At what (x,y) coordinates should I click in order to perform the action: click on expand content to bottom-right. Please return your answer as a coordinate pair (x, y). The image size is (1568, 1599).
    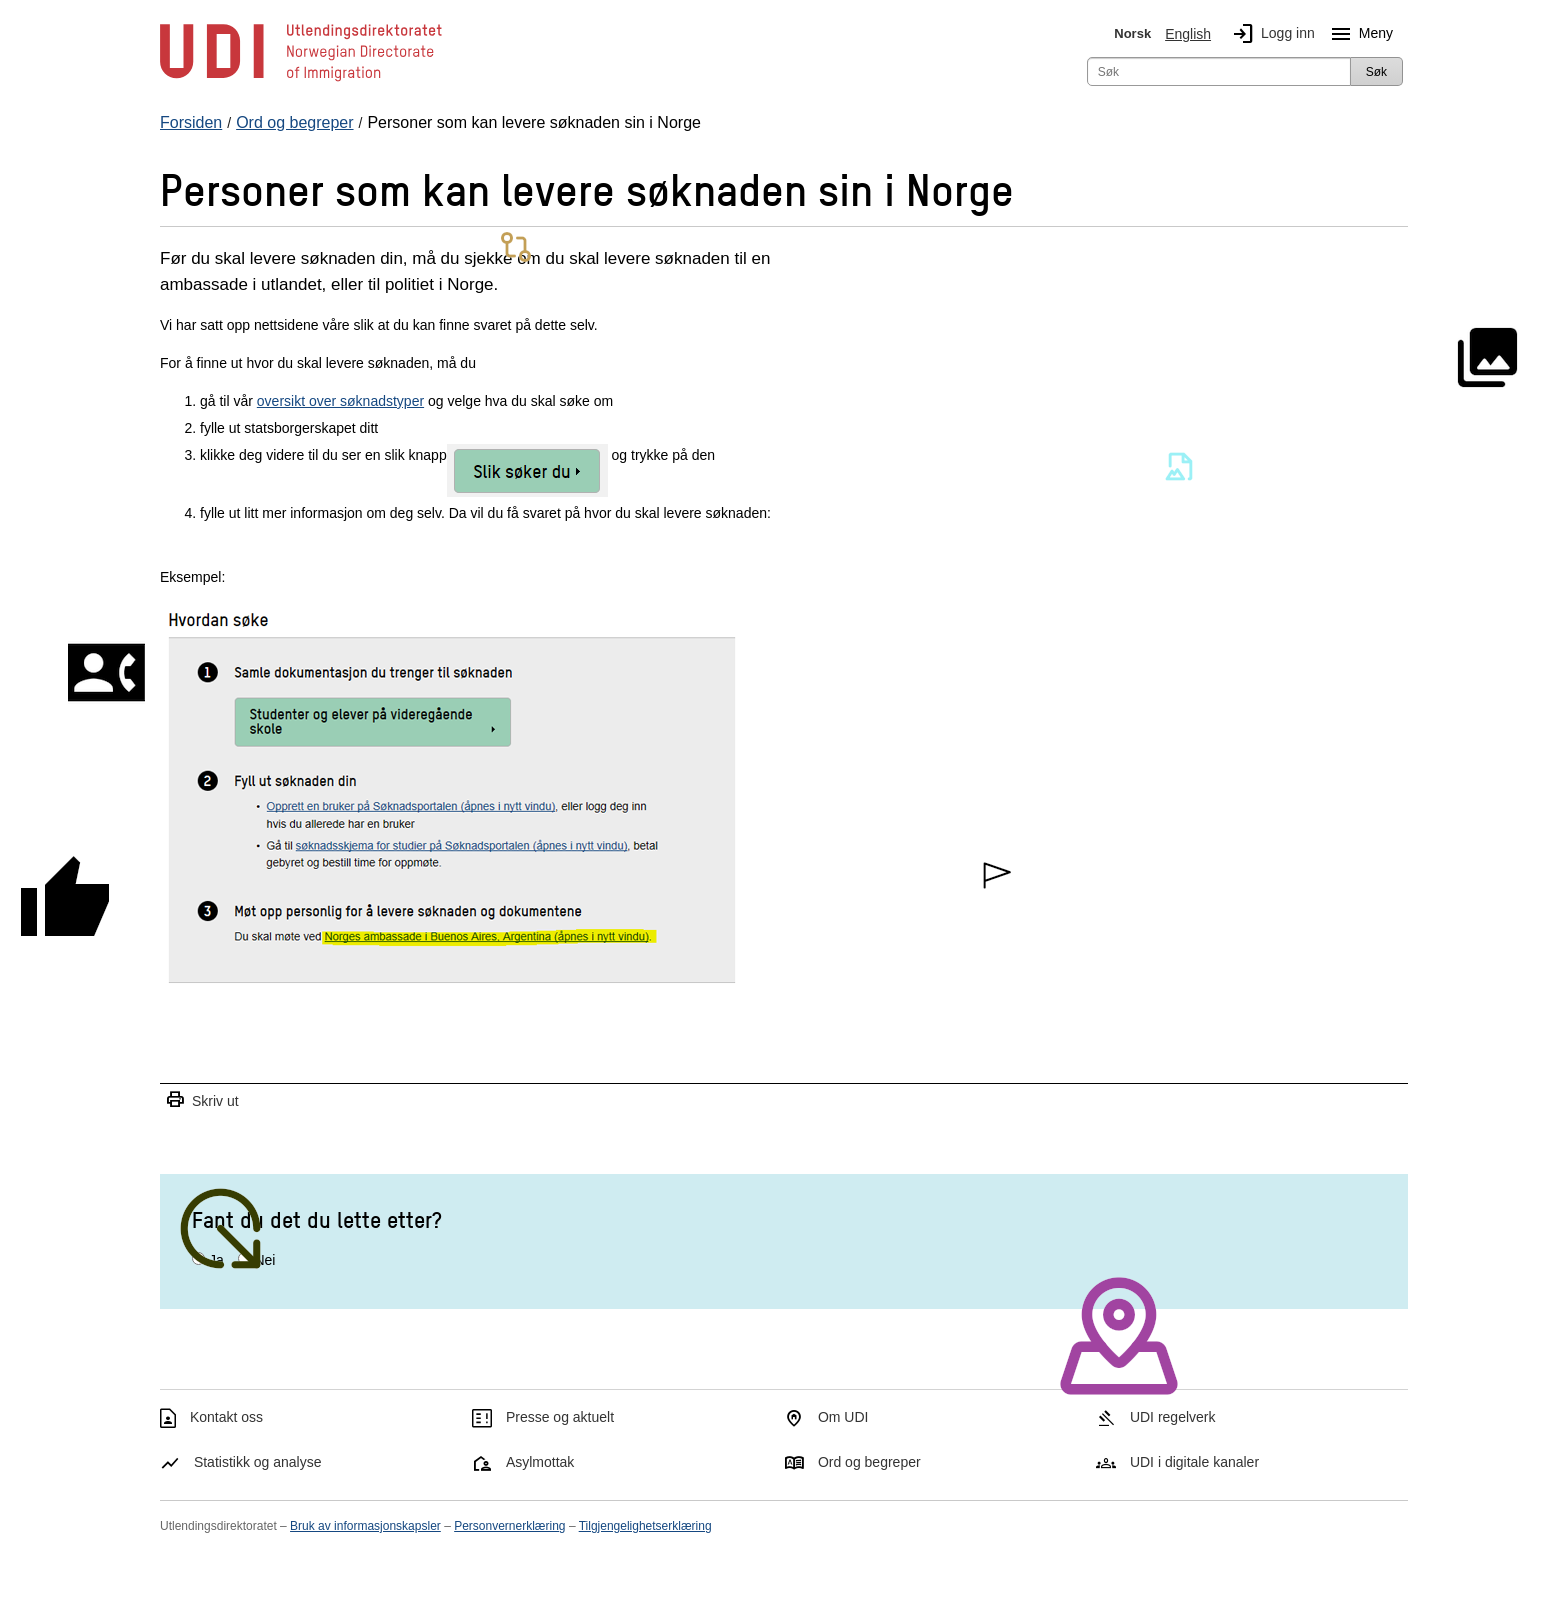
    Looking at the image, I should click on (220, 1228).